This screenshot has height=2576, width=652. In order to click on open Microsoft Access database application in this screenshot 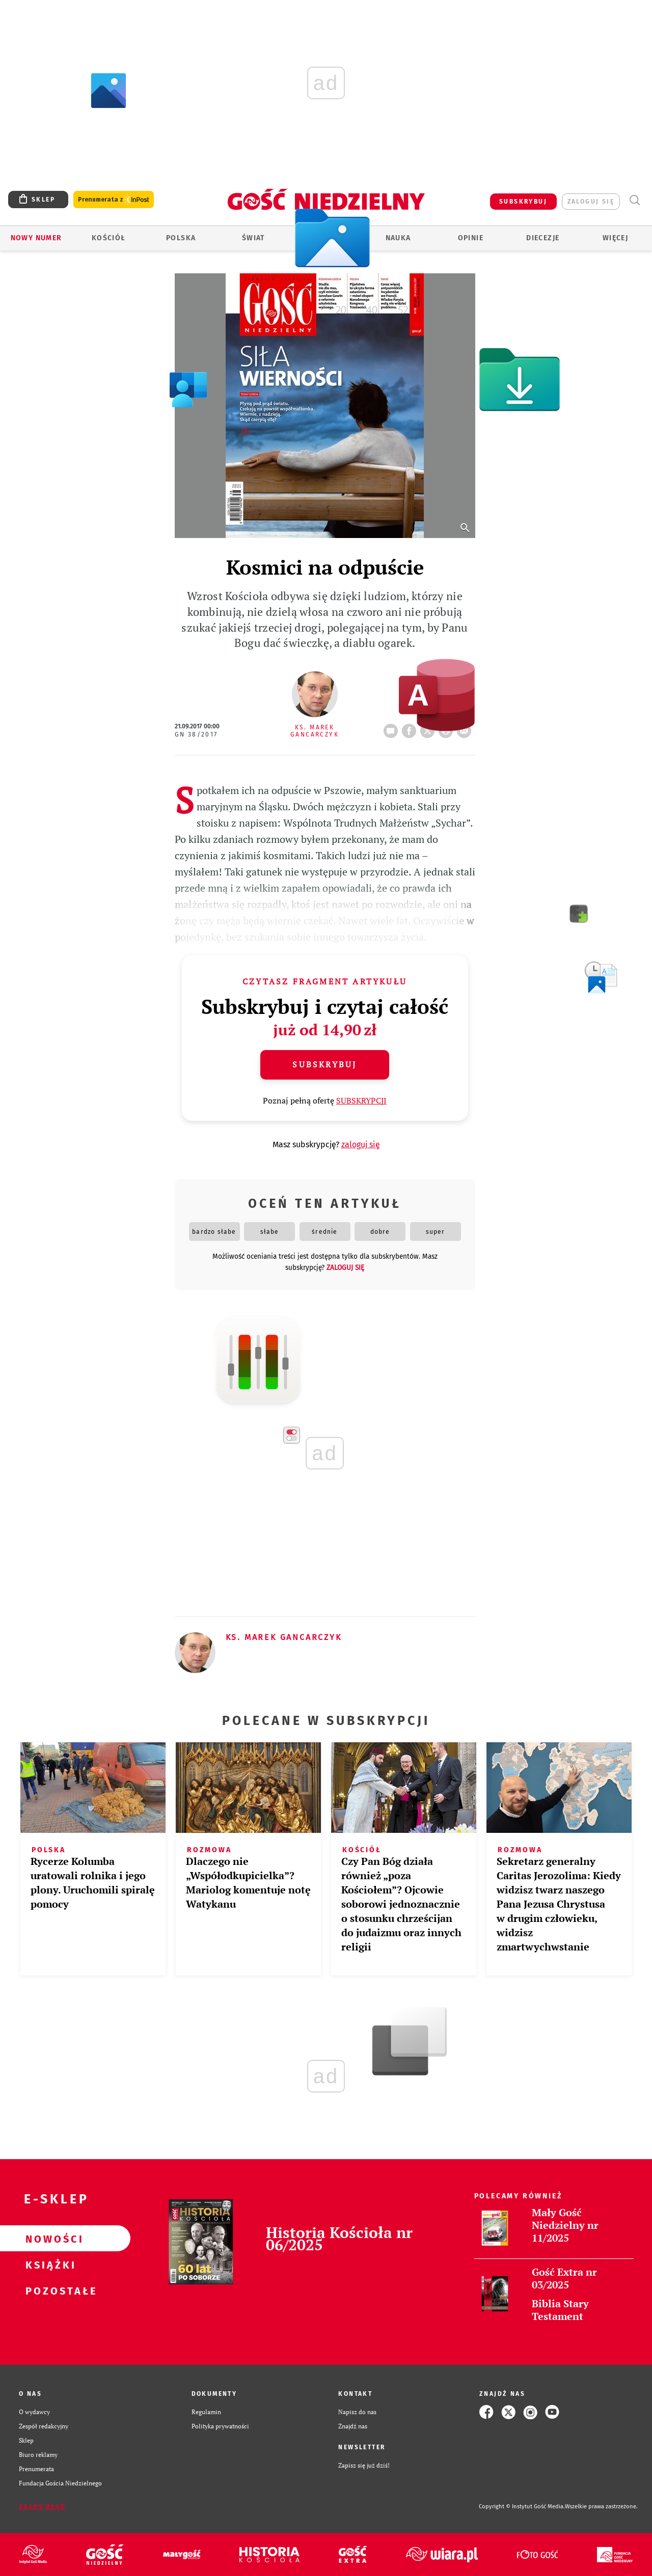, I will do `click(437, 695)`.